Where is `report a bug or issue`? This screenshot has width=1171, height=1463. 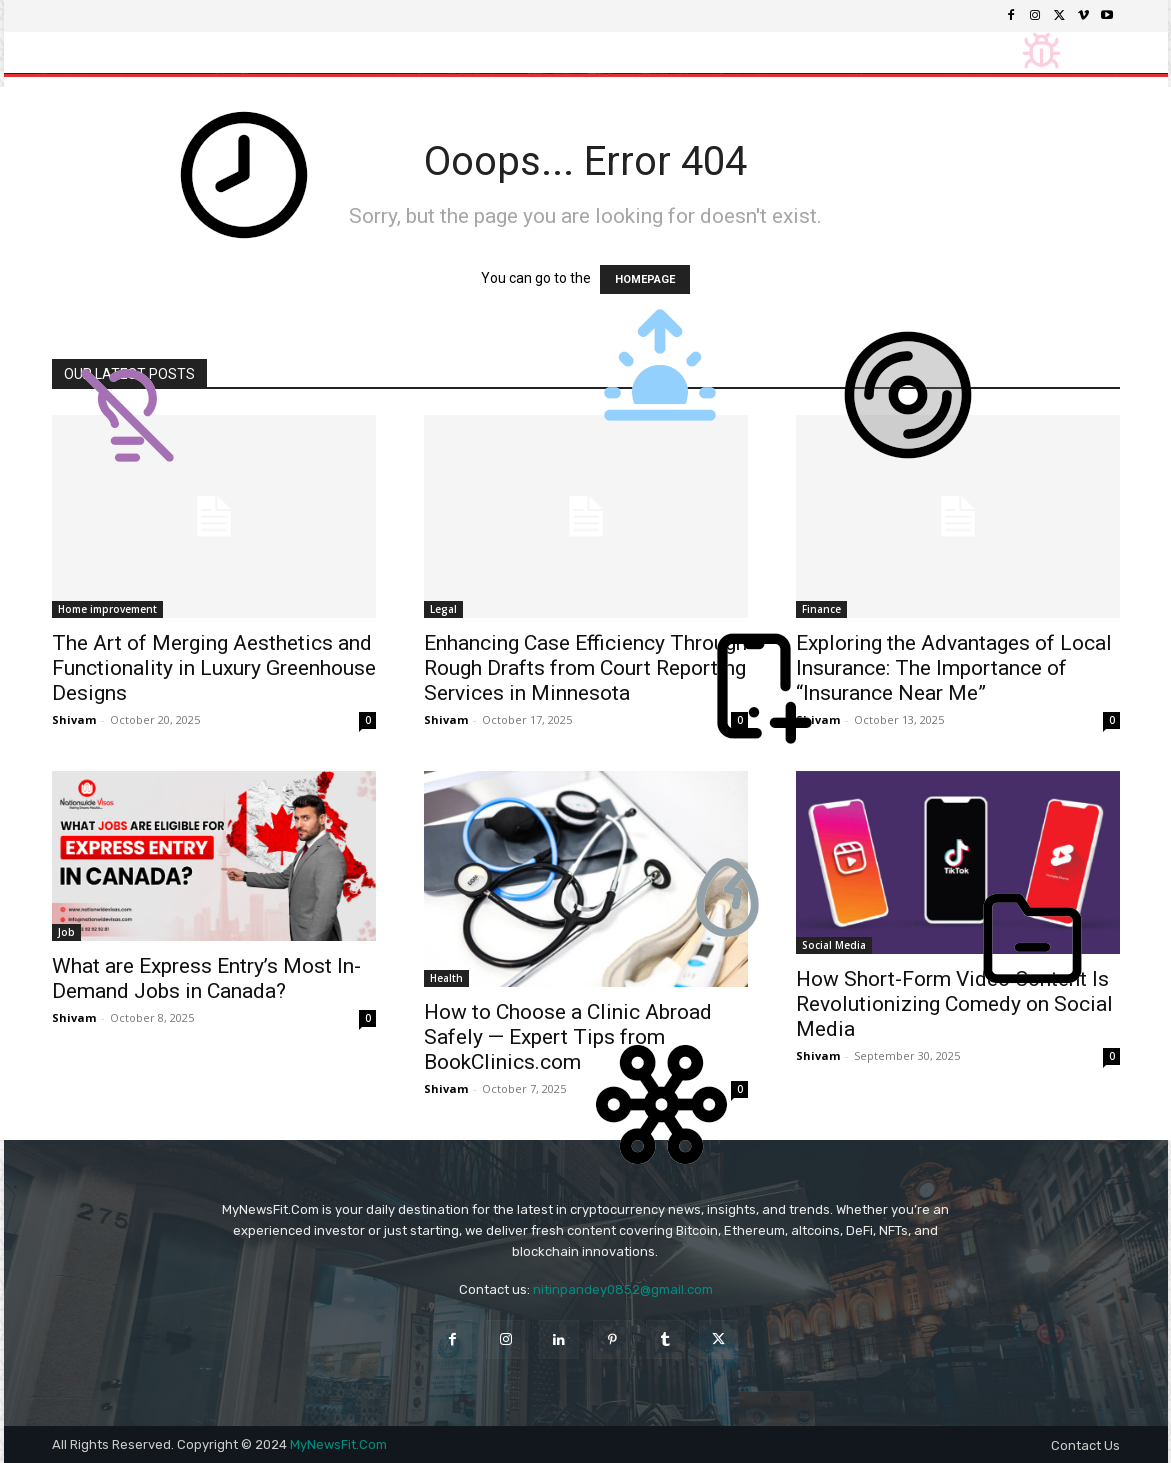
report a bug or issue is located at coordinates (1041, 51).